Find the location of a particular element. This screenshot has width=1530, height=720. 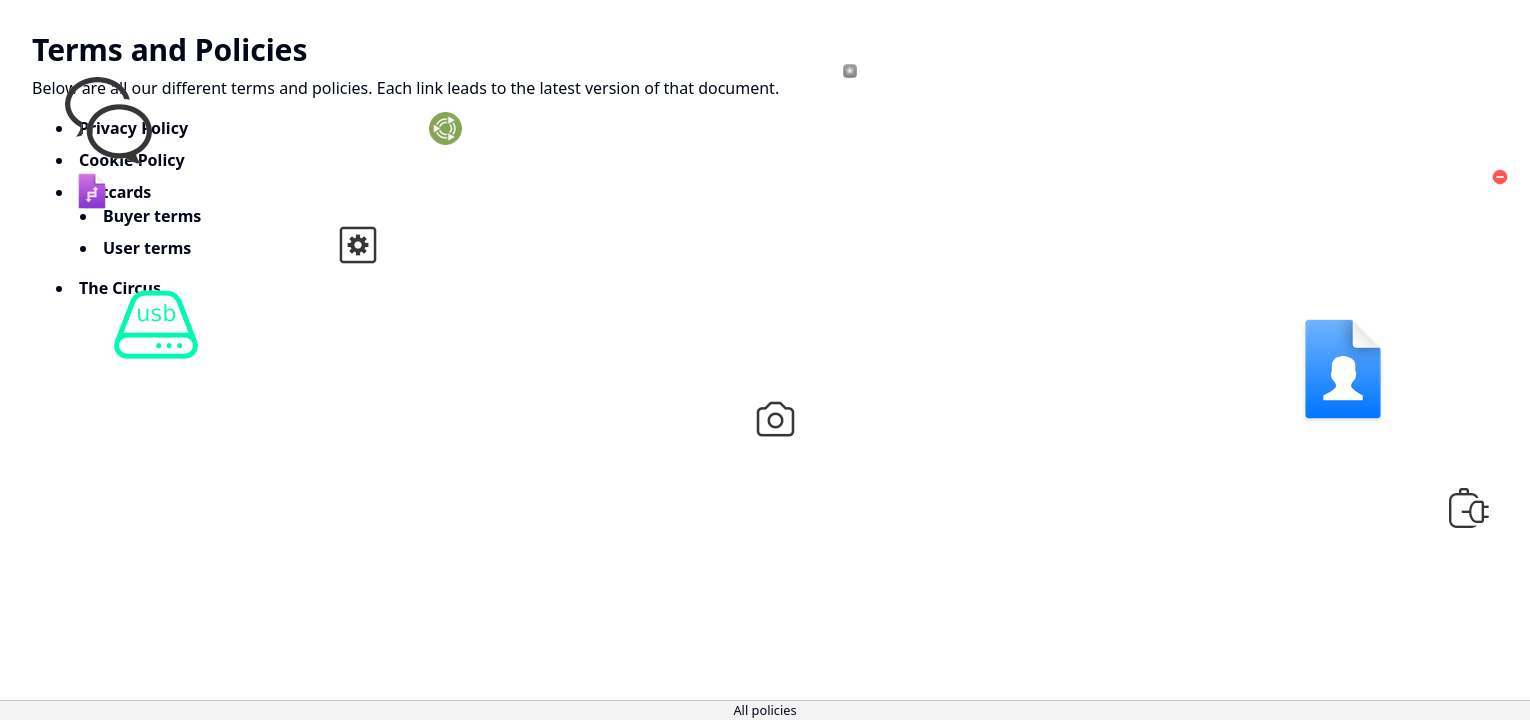

open the home app is located at coordinates (850, 71).